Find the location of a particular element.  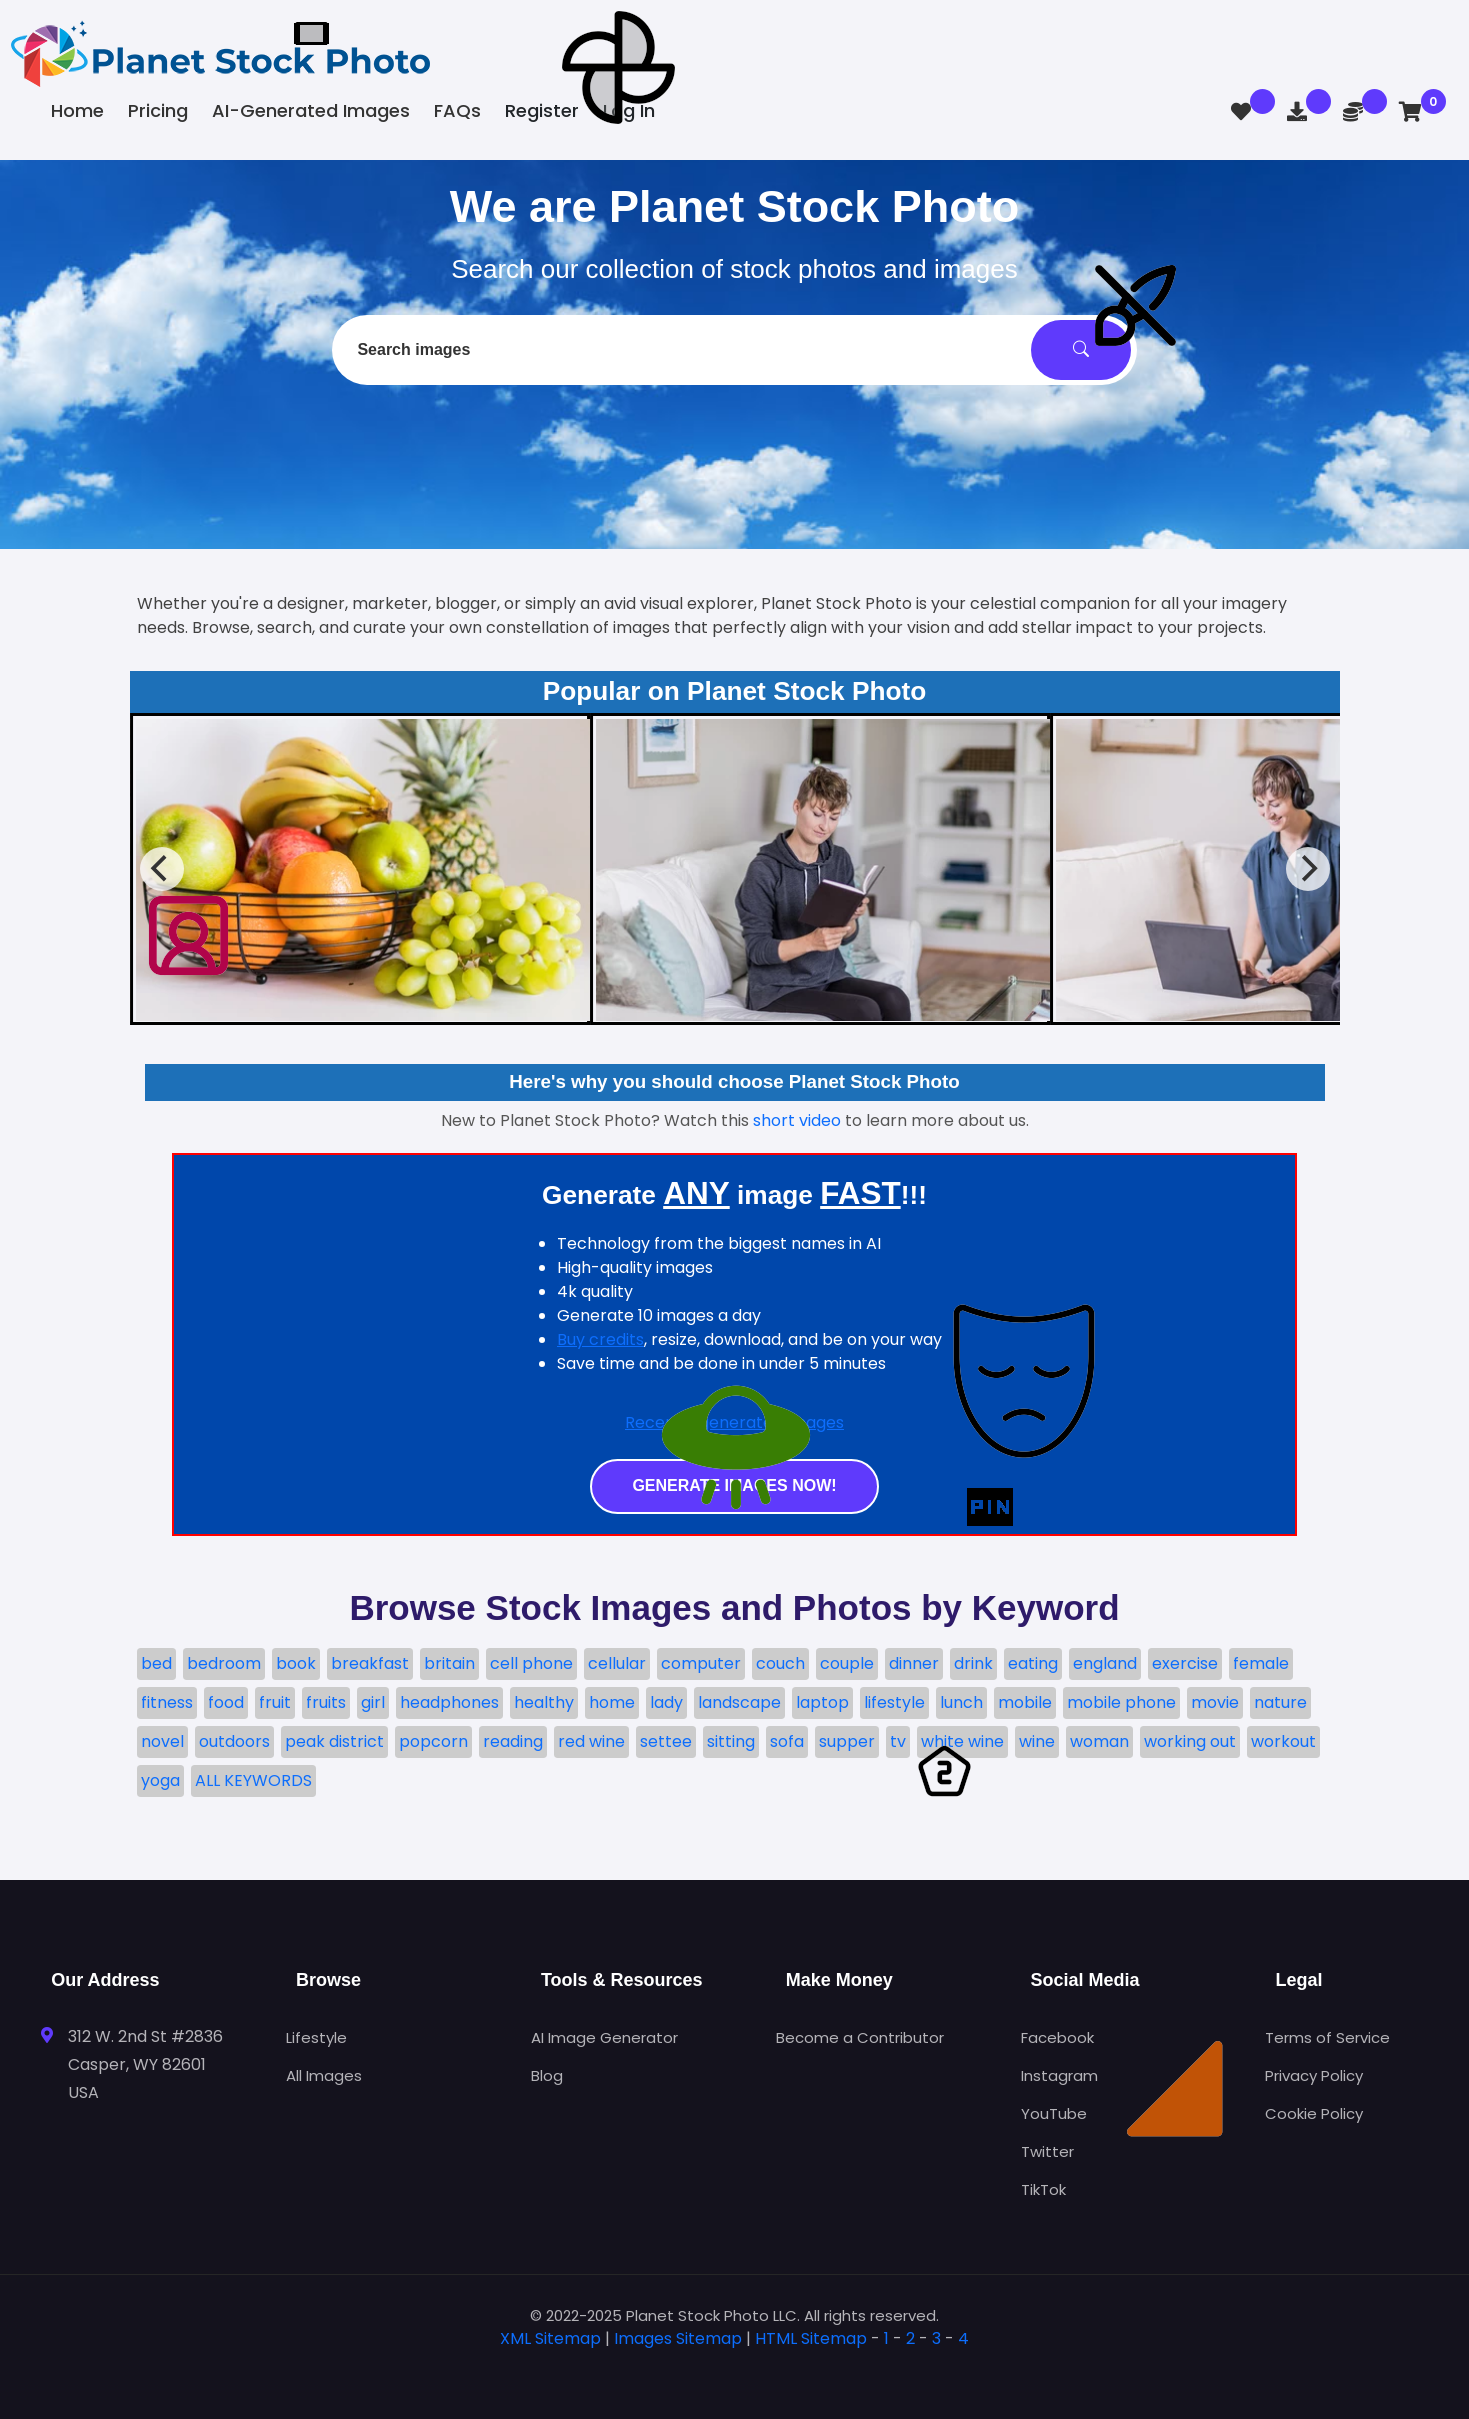

indicates PIN code entry required is located at coordinates (990, 1507).